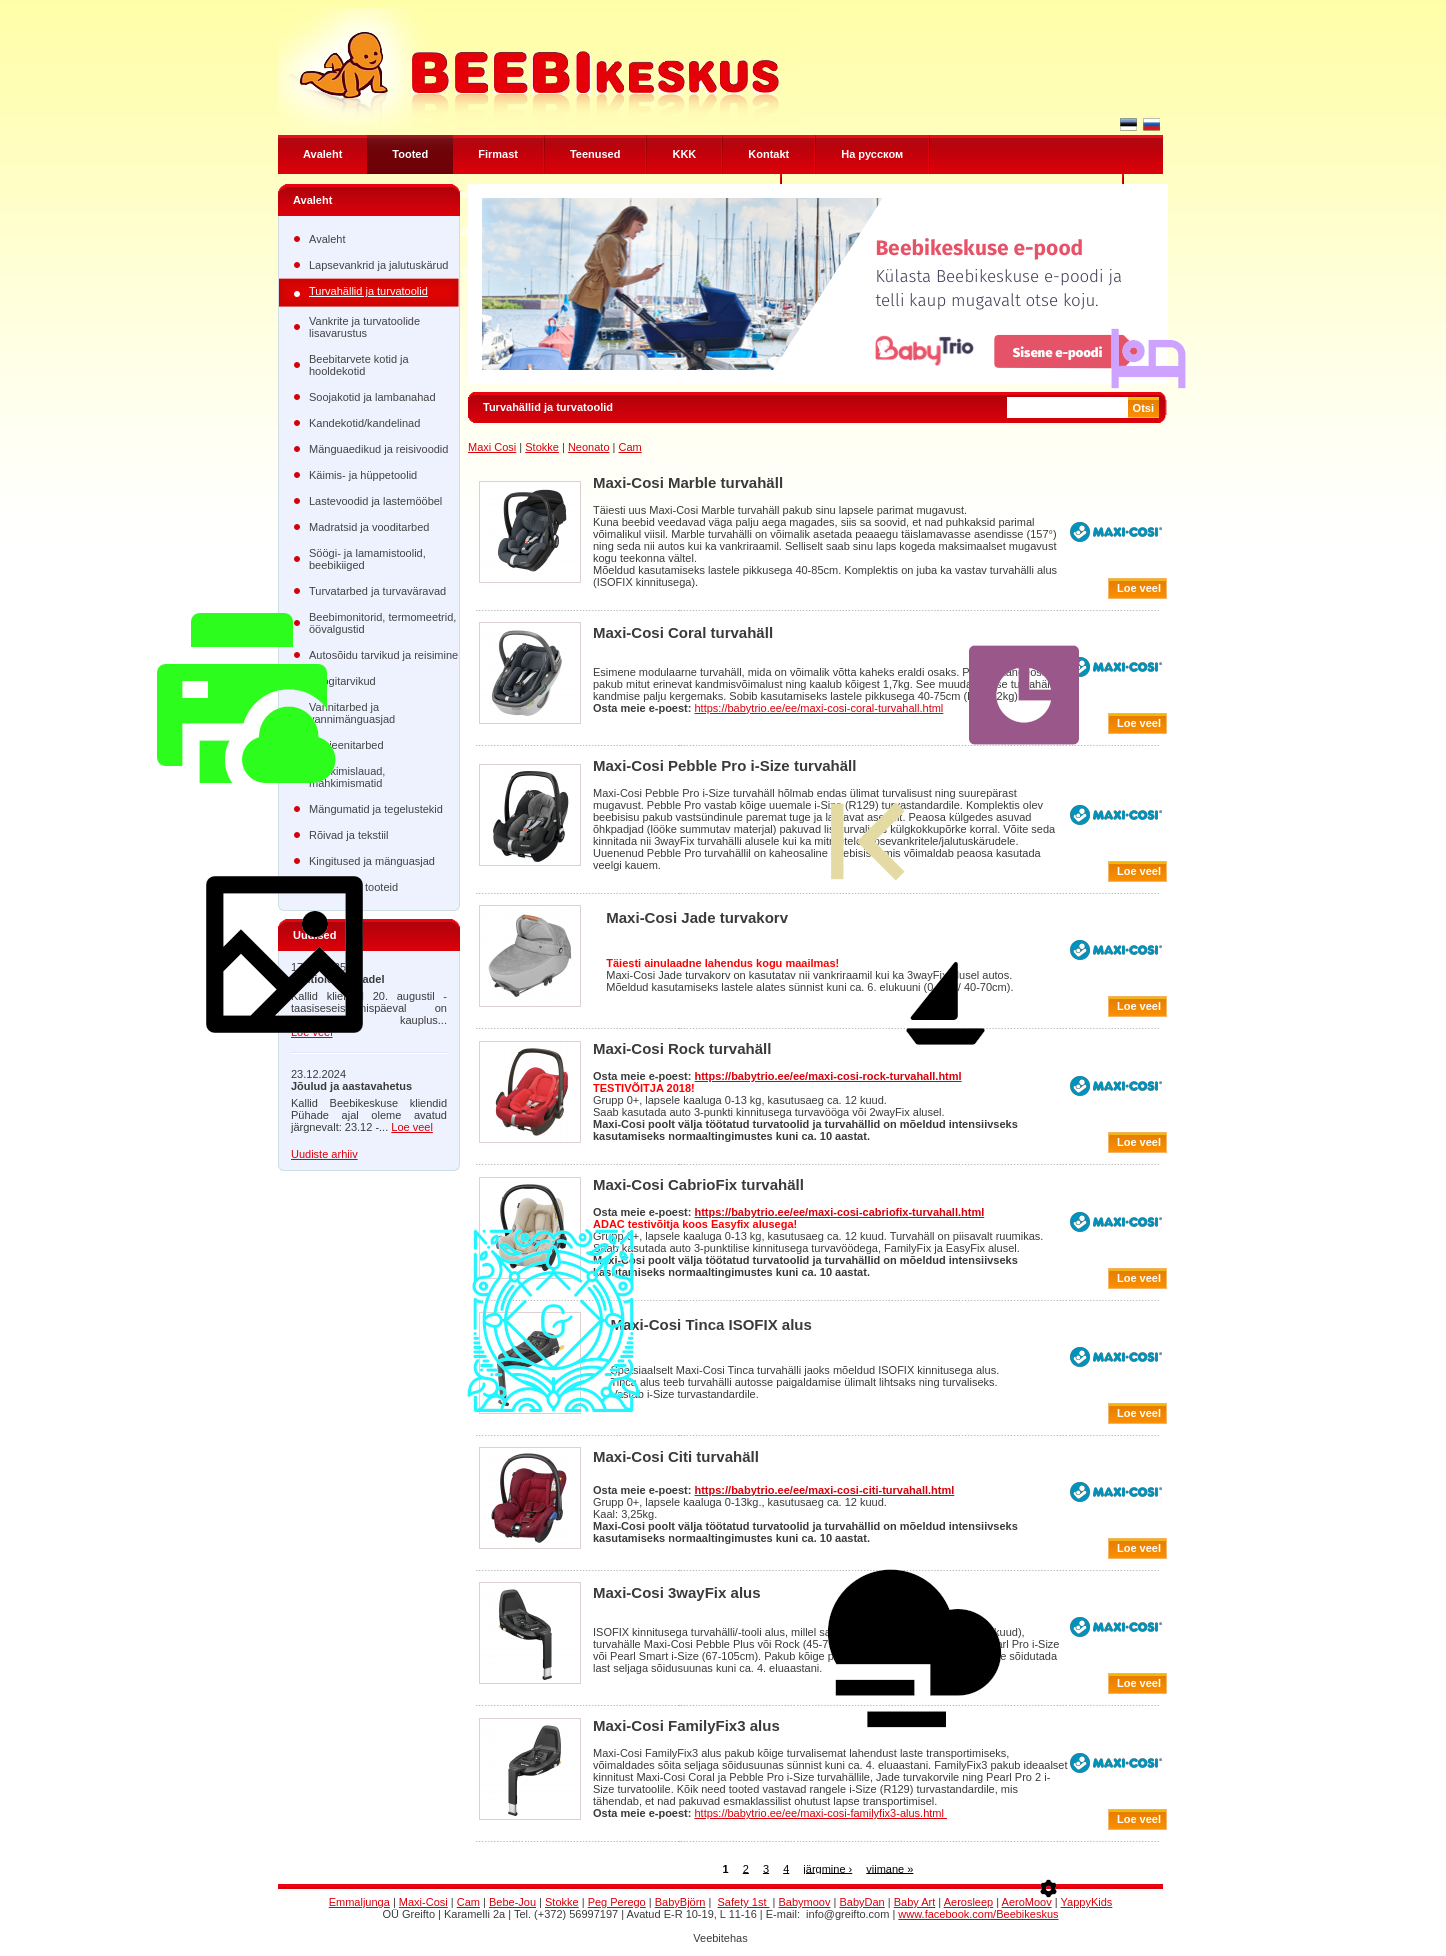 This screenshot has height=1956, width=1446. What do you see at coordinates (242, 698) in the screenshot?
I see `print to a cloud-connected printer` at bounding box center [242, 698].